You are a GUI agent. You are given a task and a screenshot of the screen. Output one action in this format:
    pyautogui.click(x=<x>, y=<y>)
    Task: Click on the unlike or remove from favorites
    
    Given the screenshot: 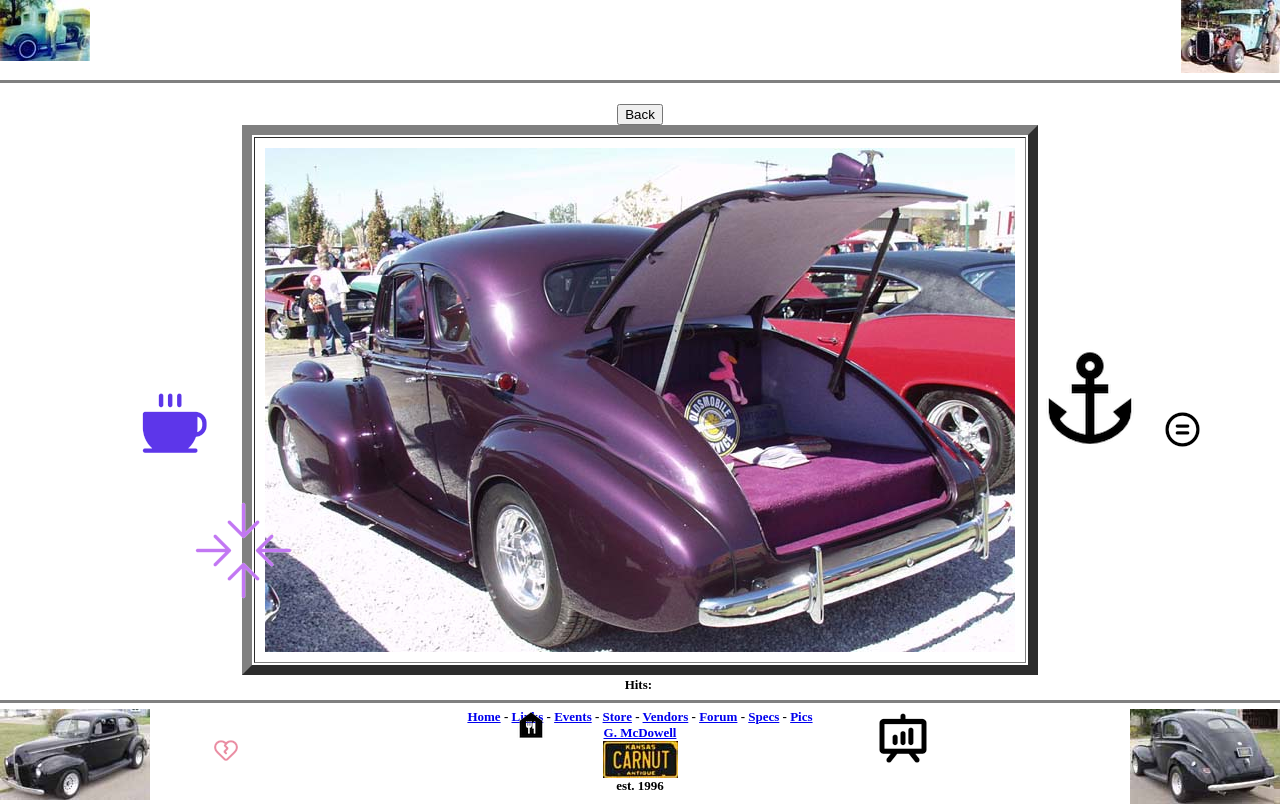 What is the action you would take?
    pyautogui.click(x=226, y=750)
    